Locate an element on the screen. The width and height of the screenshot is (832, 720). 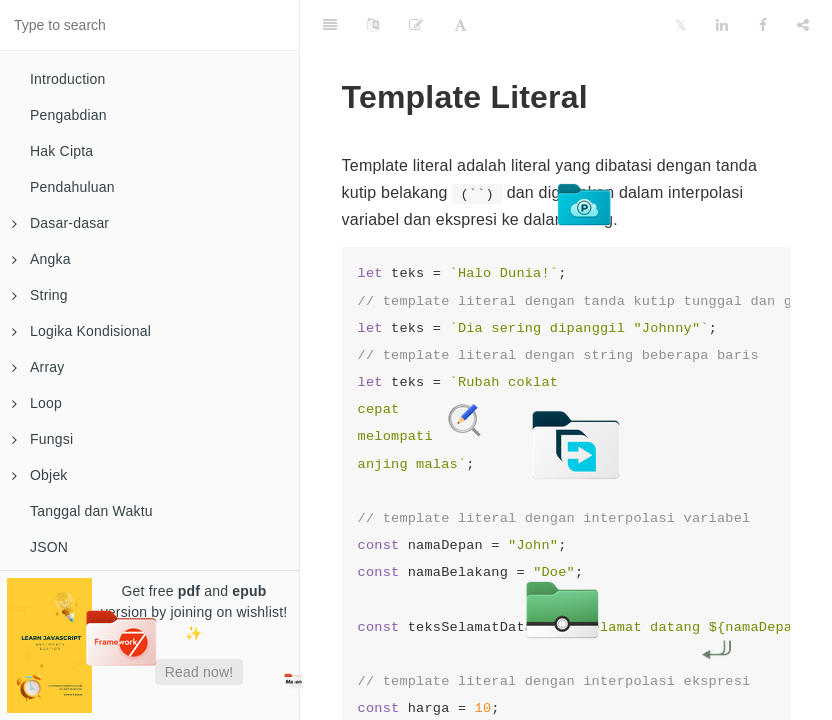
open framework7 project folder is located at coordinates (121, 640).